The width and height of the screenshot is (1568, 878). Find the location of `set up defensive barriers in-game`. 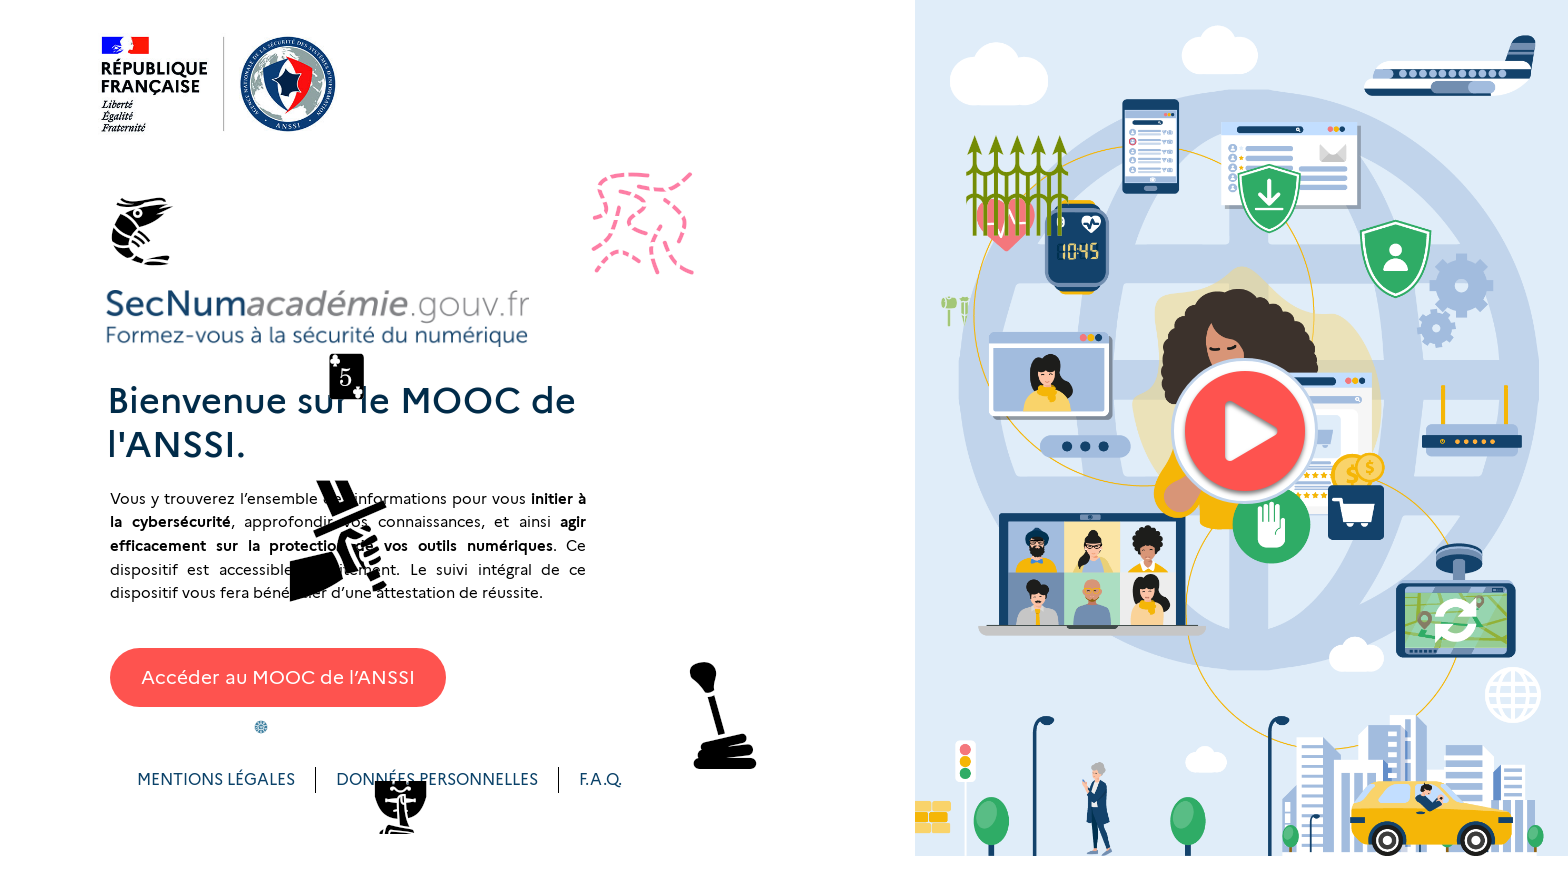

set up defensive barriers in-game is located at coordinates (1017, 185).